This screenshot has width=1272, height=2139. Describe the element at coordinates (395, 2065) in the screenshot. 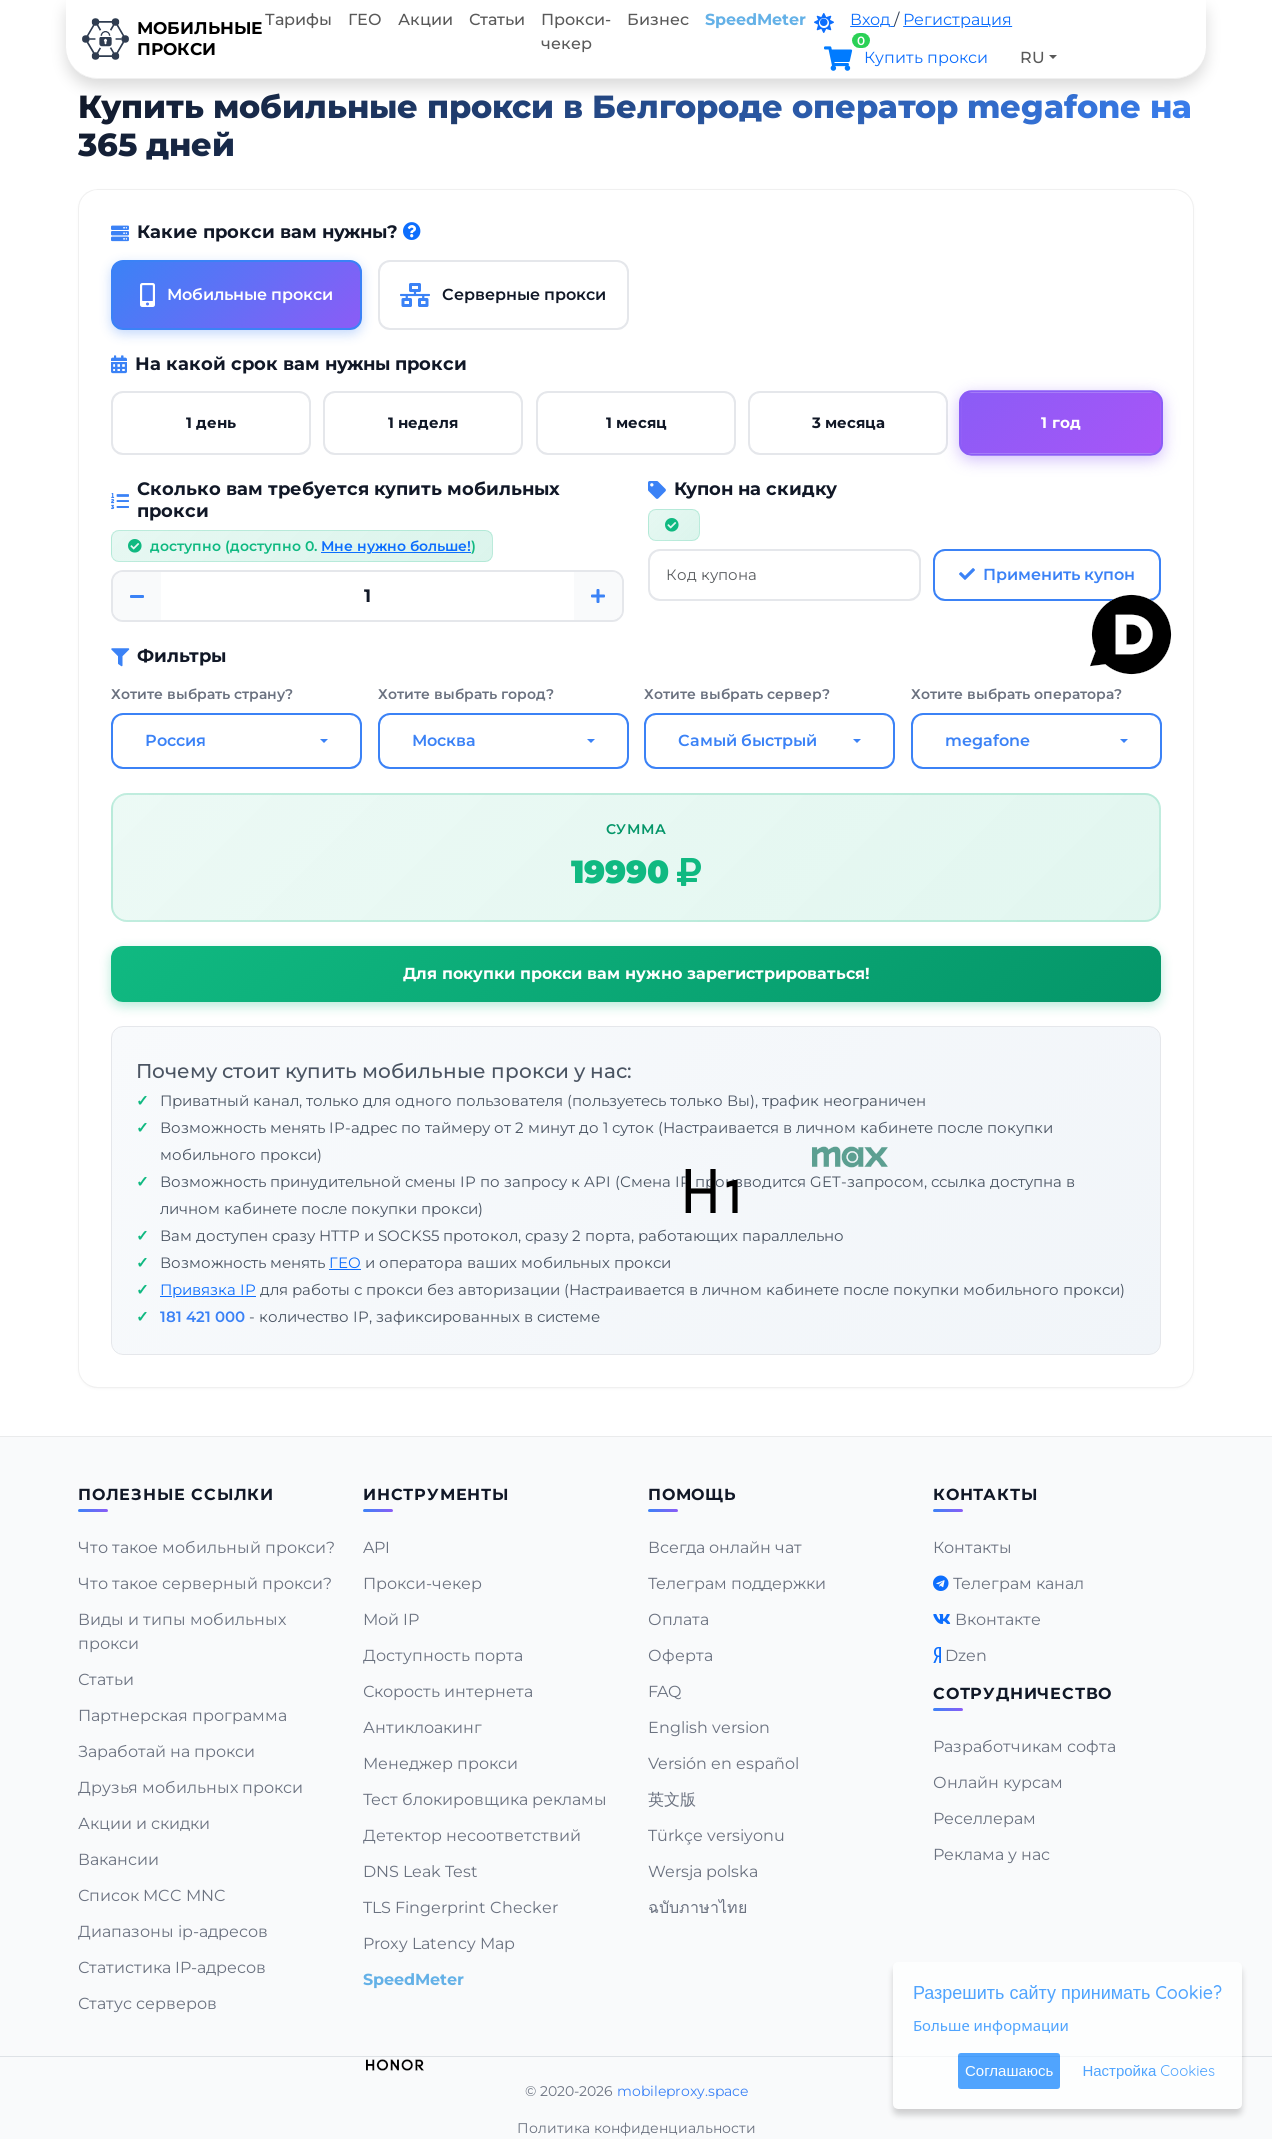

I see `honor brand logo` at that location.